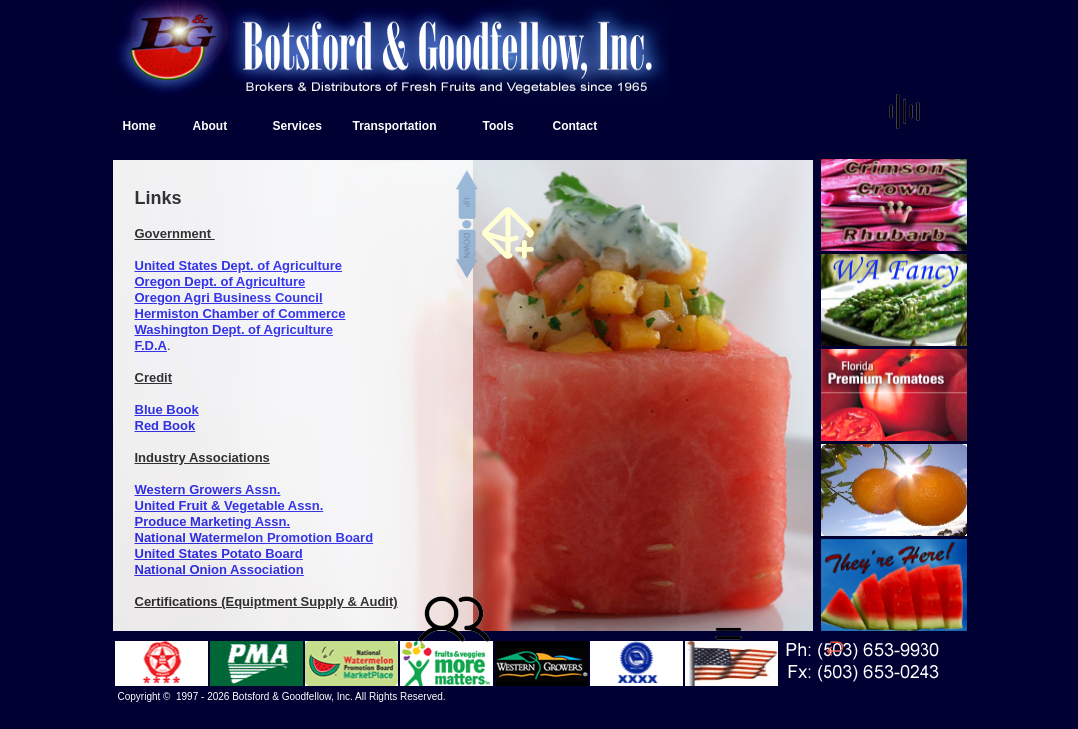  Describe the element at coordinates (508, 233) in the screenshot. I see `add a new 3D object or shape` at that location.